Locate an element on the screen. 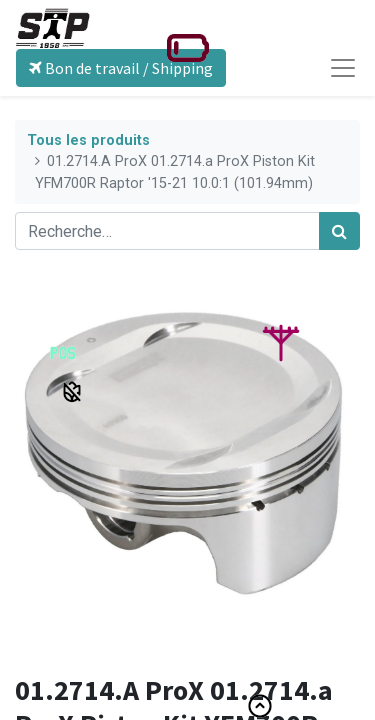  scroll to top of page is located at coordinates (260, 706).